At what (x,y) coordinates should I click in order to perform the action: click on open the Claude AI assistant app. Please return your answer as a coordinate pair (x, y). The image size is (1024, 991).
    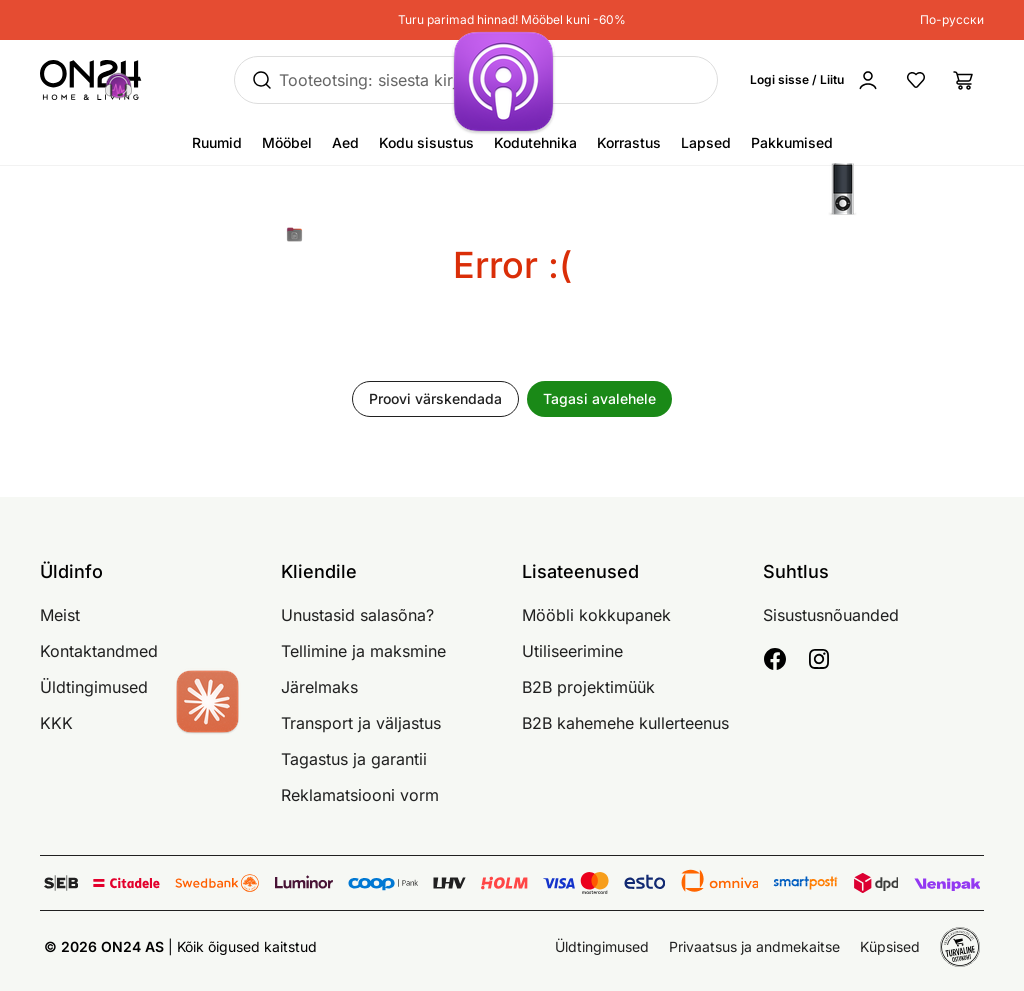
    Looking at the image, I should click on (207, 701).